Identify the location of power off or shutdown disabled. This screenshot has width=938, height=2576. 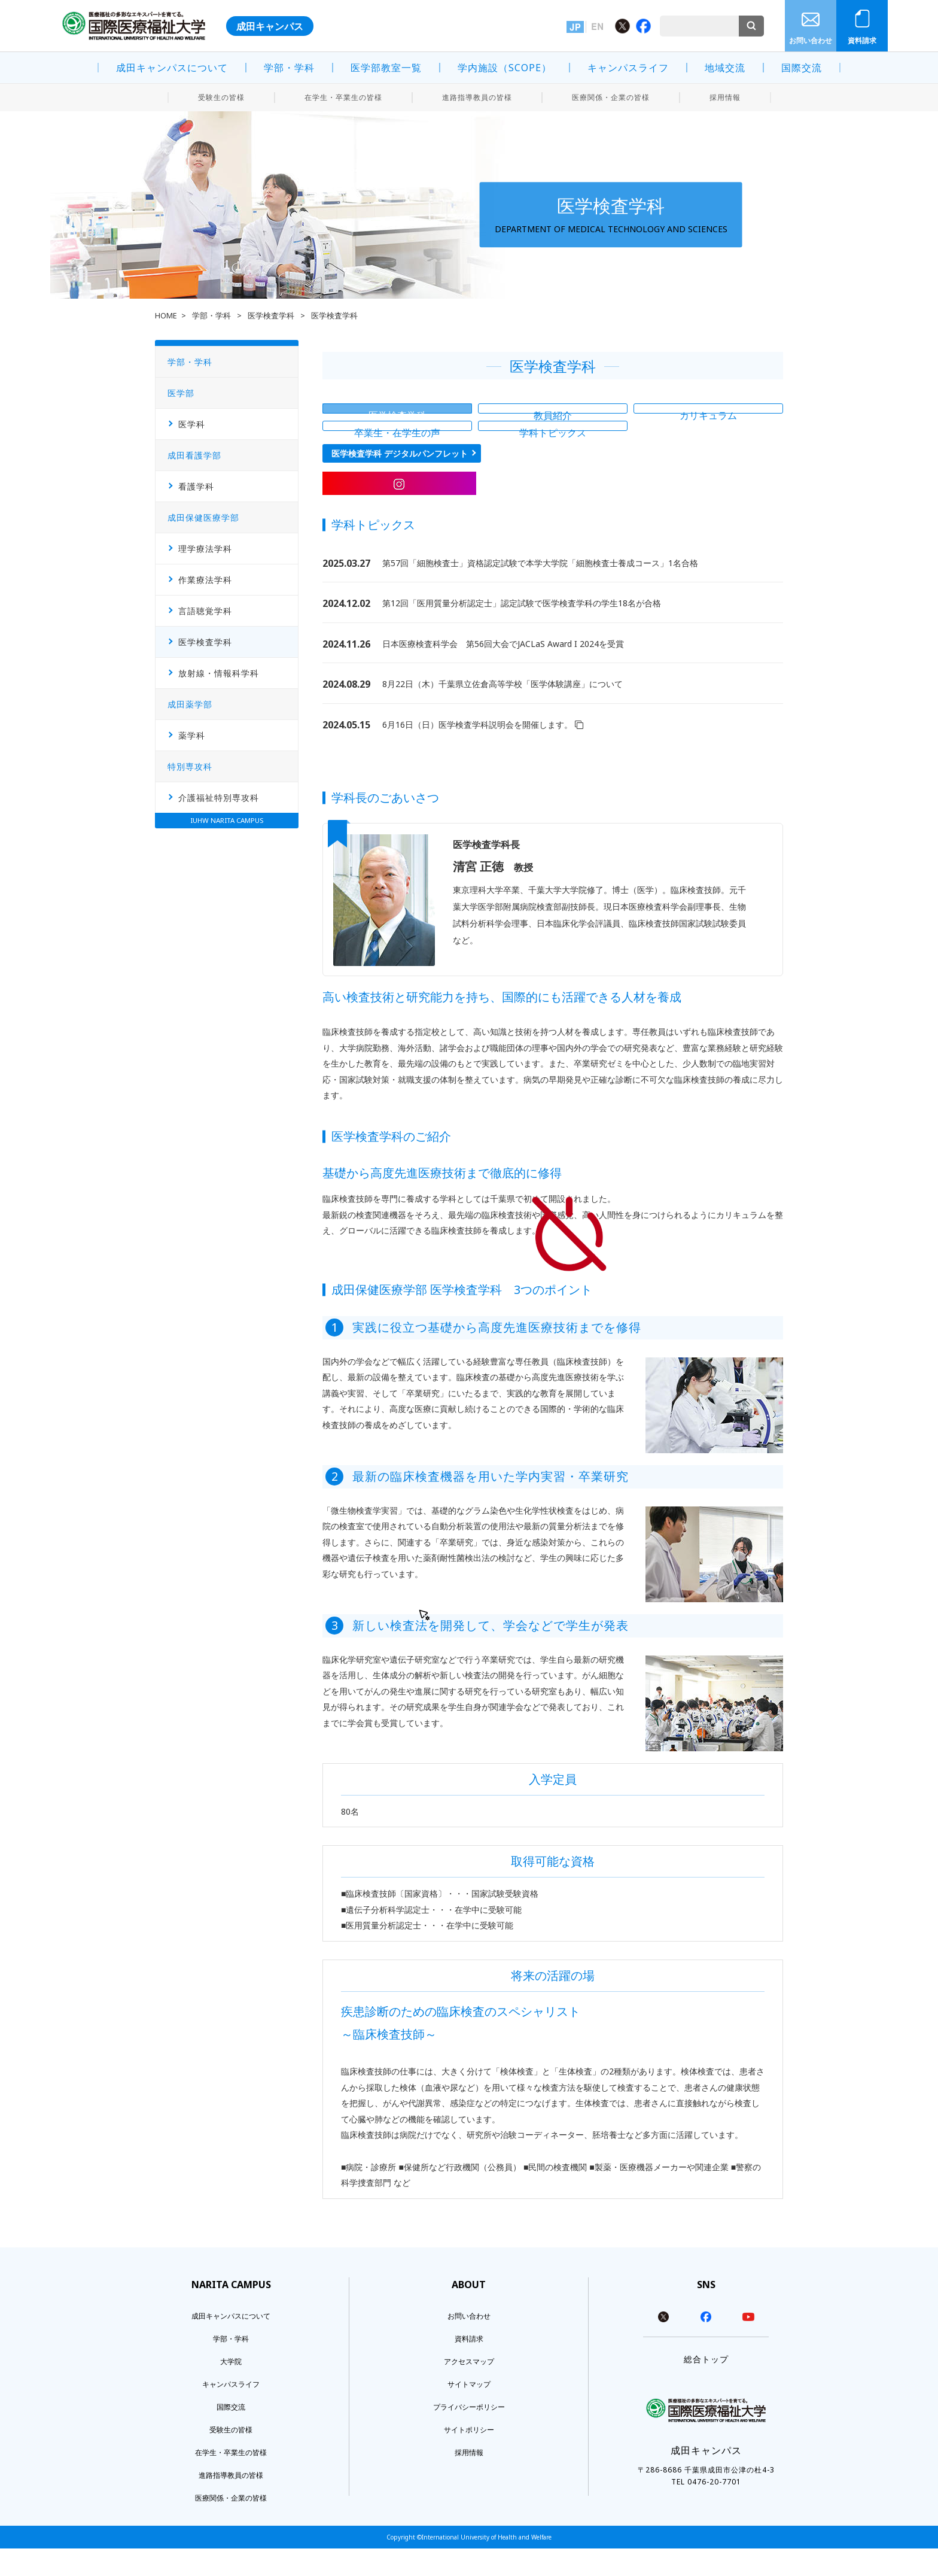
(569, 1234).